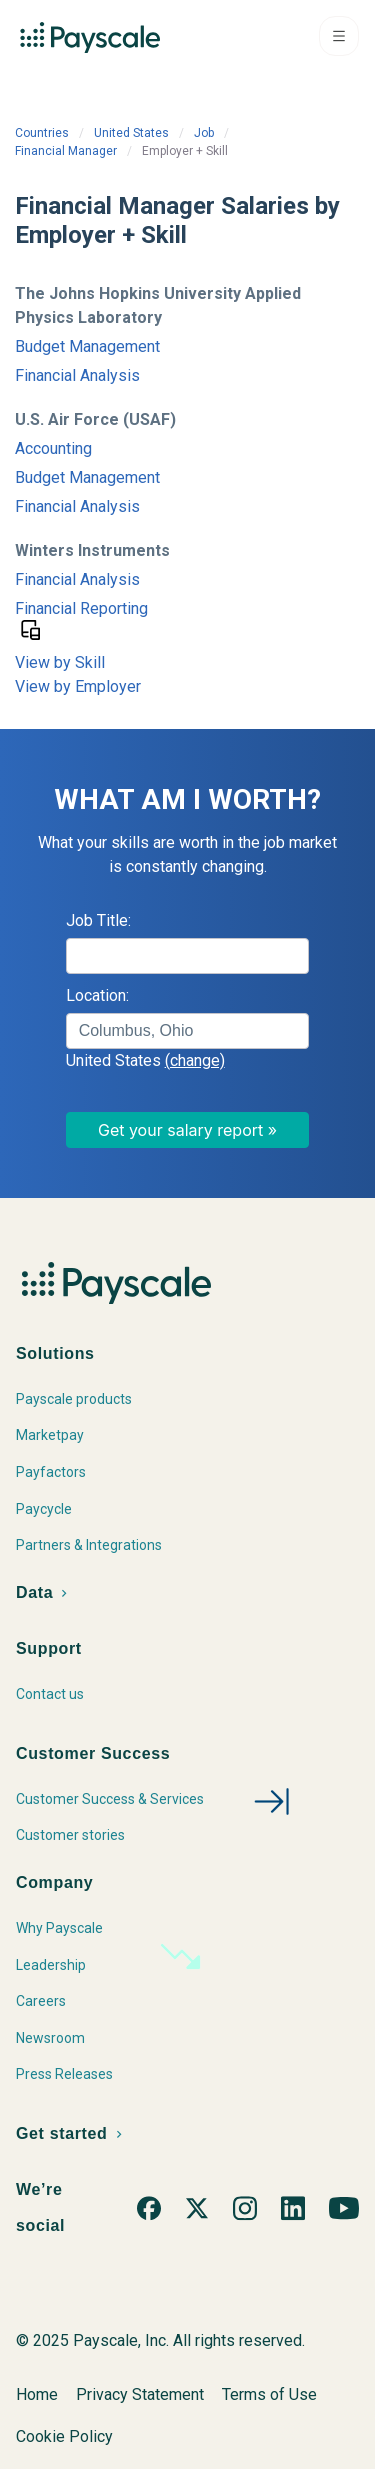  I want to click on clone a repository, so click(30, 630).